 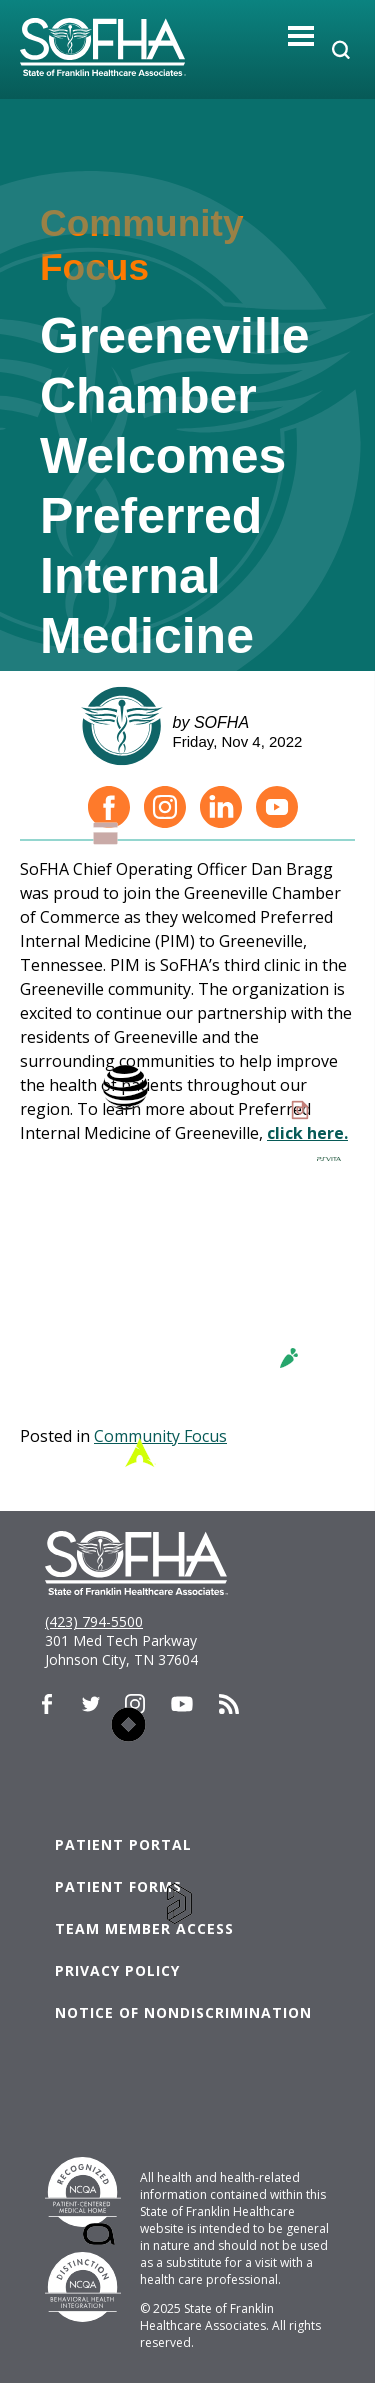 What do you see at coordinates (300, 1110) in the screenshot?
I see `view protected or secured document` at bounding box center [300, 1110].